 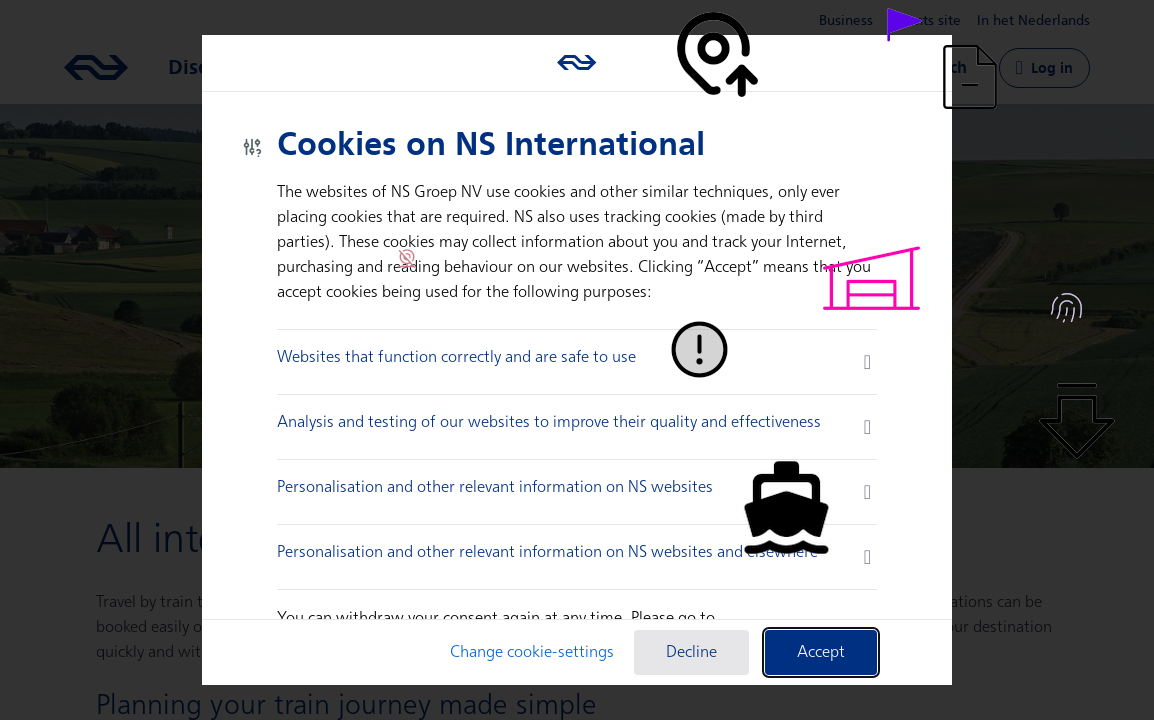 I want to click on access warehouse or storage management, so click(x=871, y=281).